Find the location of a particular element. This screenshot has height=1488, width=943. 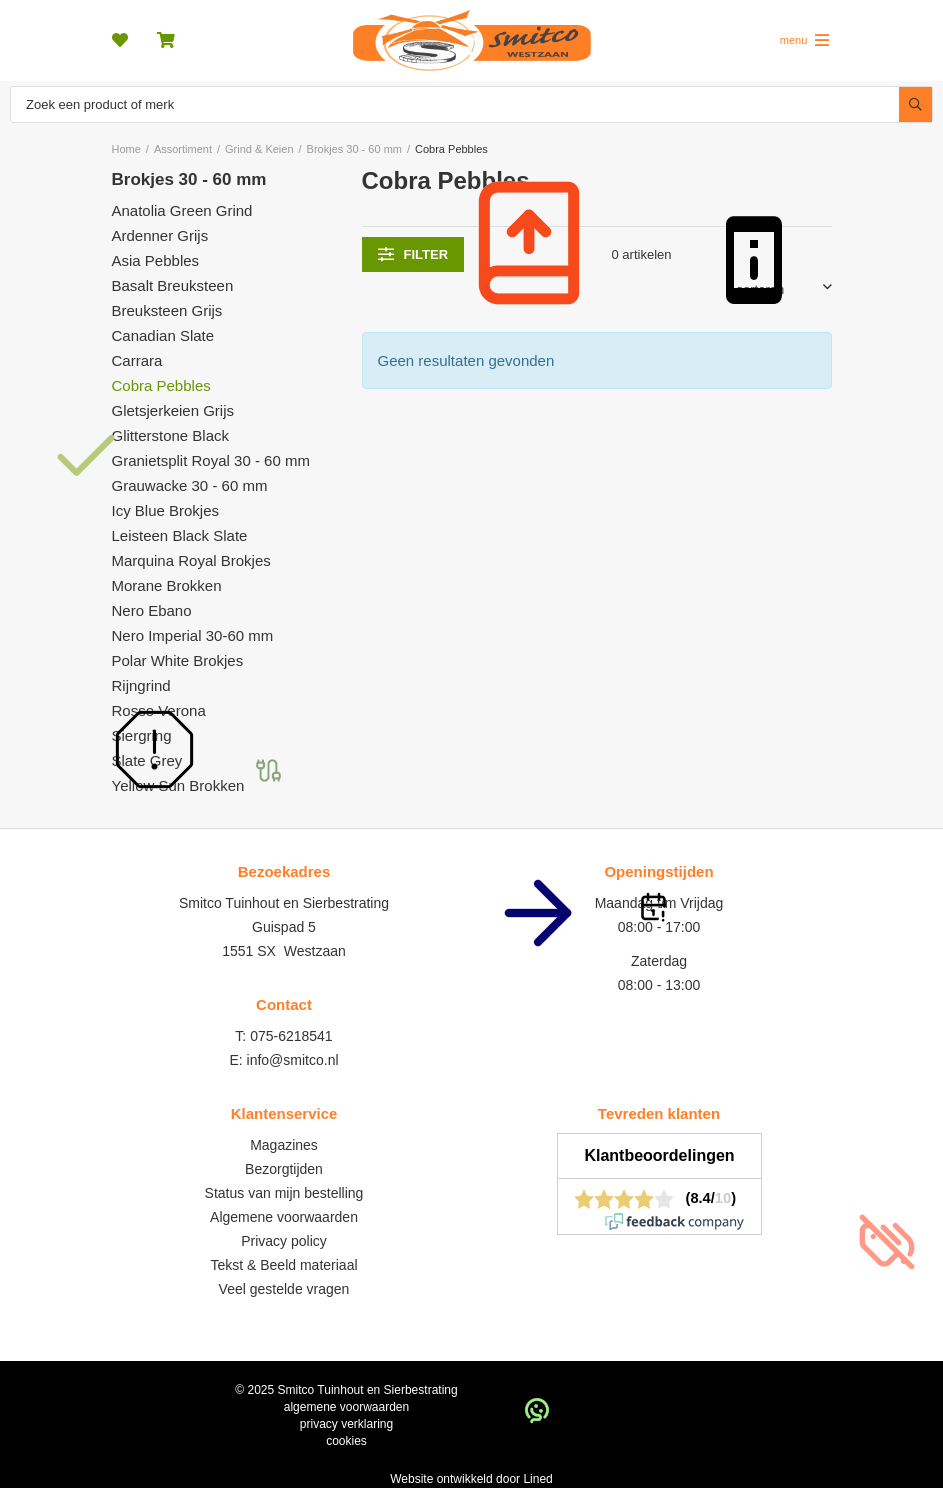

view device information is located at coordinates (754, 260).